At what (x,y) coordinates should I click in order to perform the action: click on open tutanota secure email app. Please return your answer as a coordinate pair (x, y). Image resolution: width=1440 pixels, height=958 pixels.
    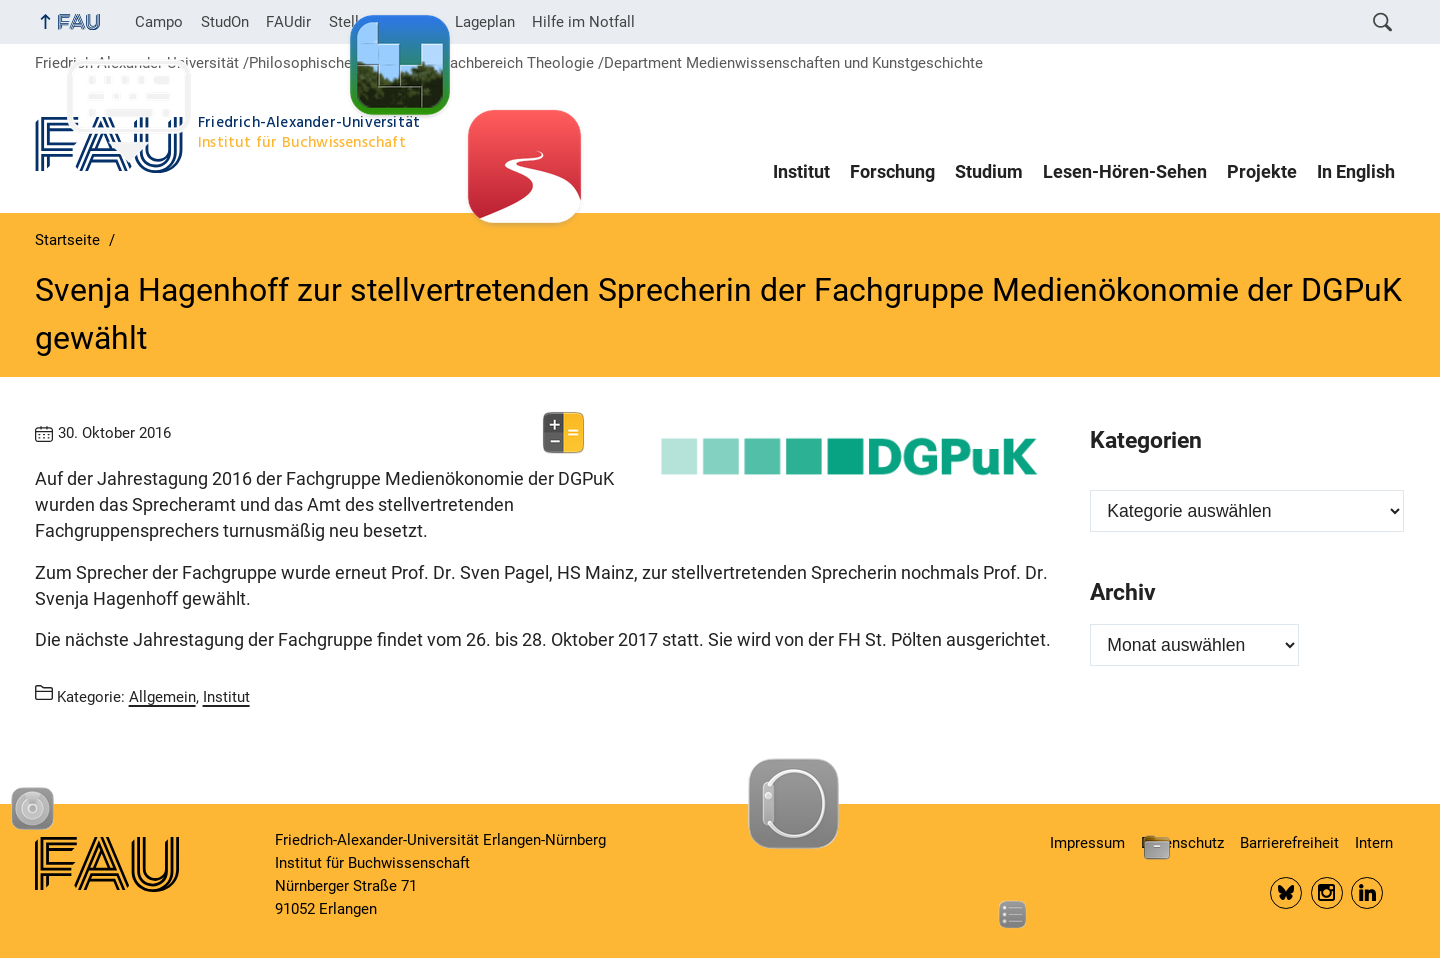
    Looking at the image, I should click on (524, 166).